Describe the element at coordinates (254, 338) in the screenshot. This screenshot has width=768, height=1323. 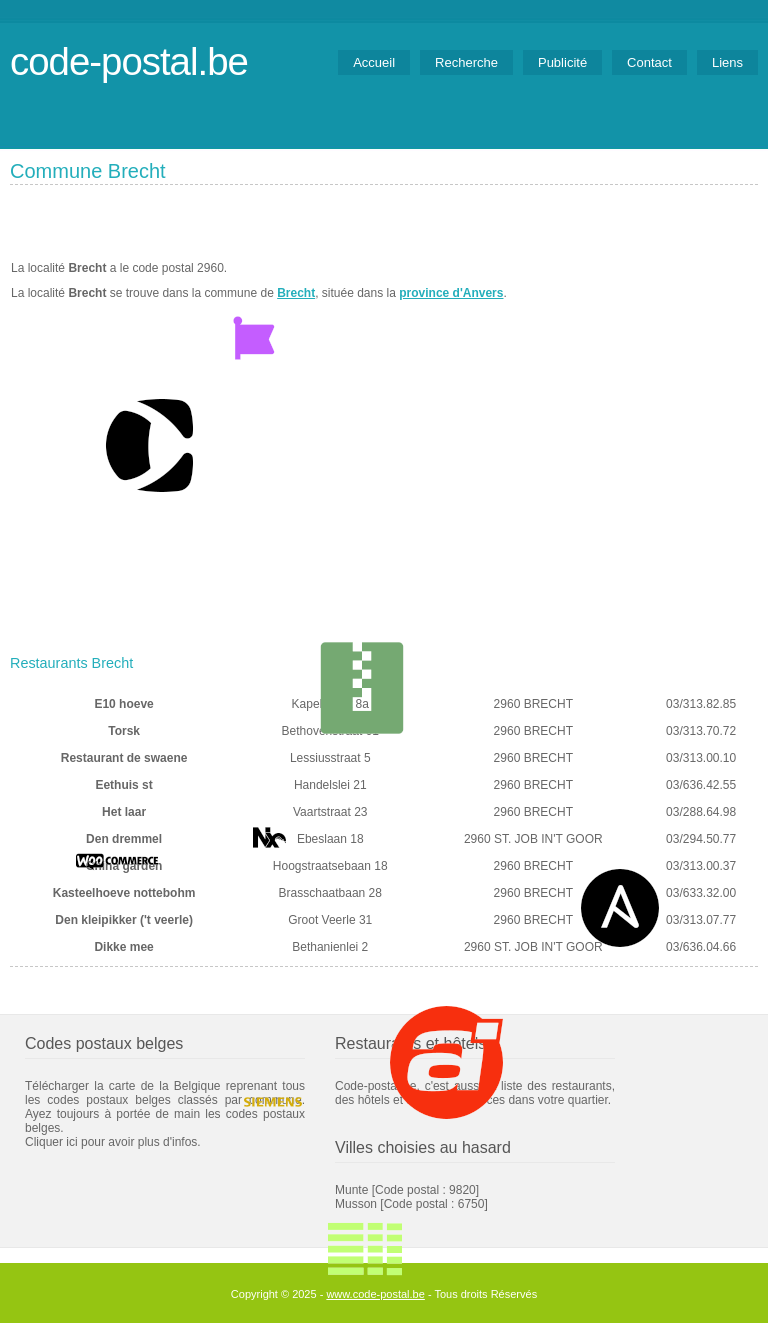
I see `font awesome brand logo` at that location.